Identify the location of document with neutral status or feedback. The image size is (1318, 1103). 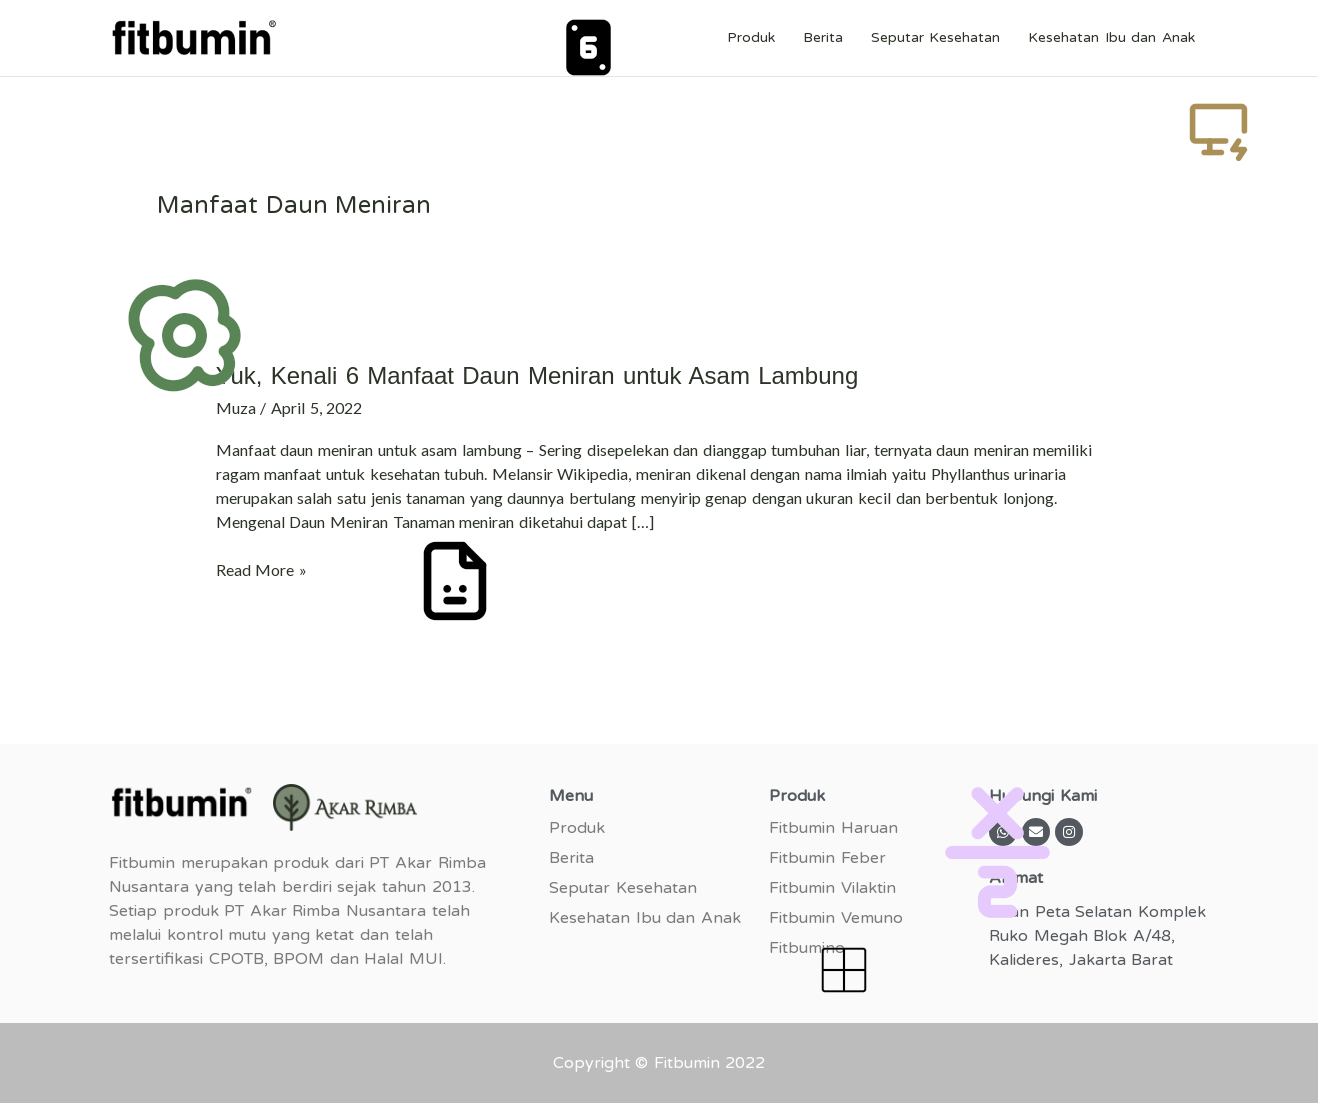
(455, 581).